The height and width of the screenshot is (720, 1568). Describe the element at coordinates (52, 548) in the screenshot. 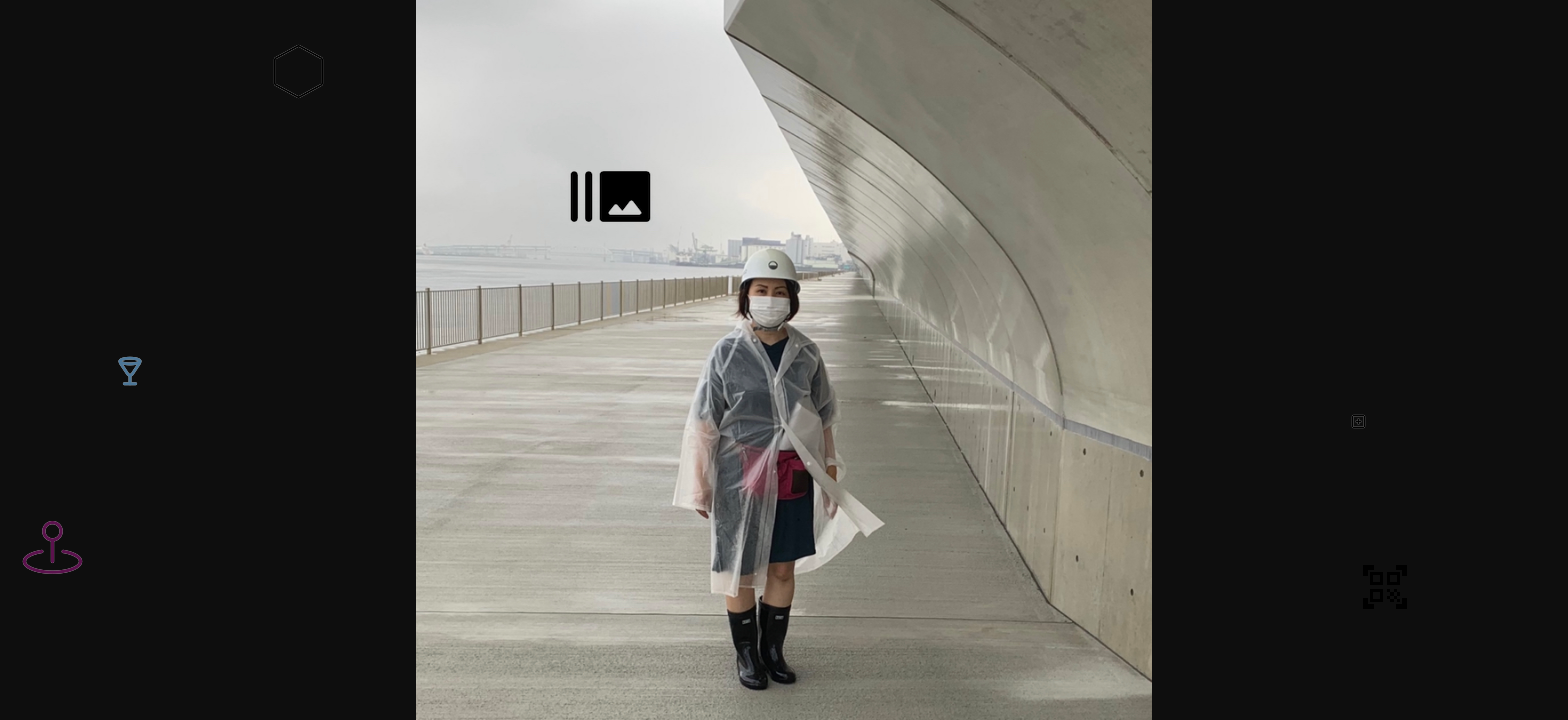

I see `view location area or radius` at that location.